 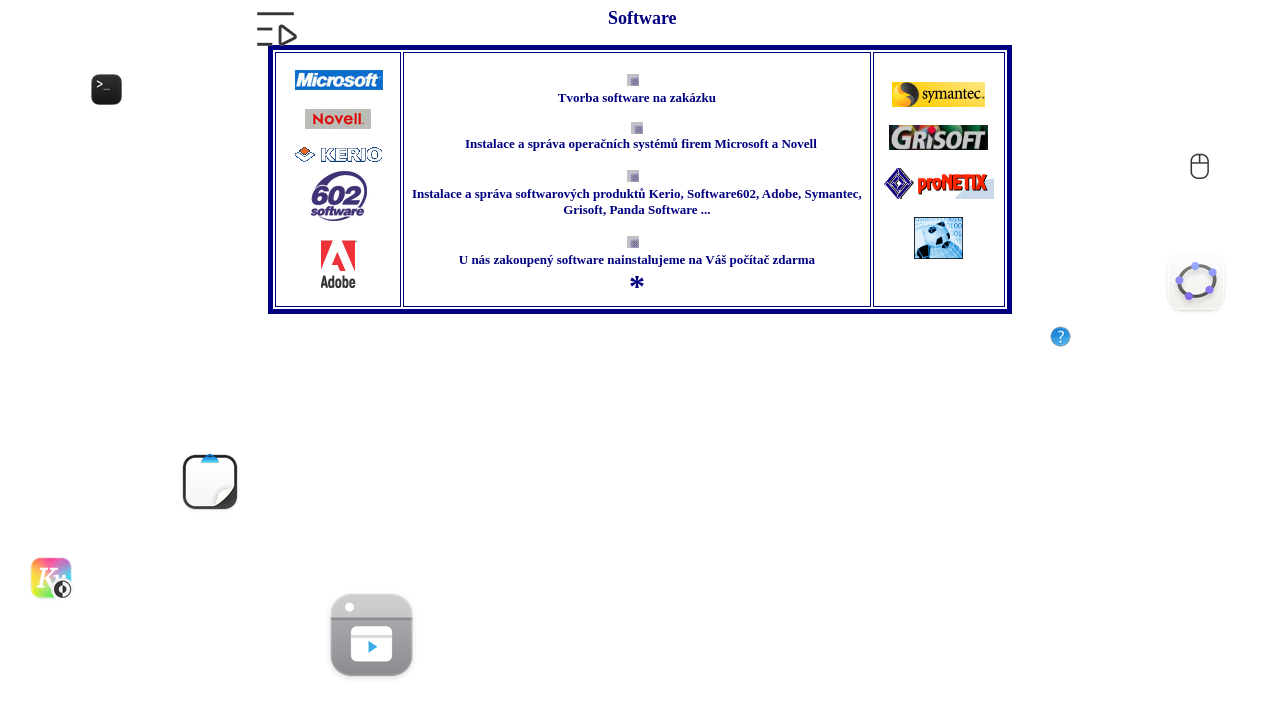 What do you see at coordinates (210, 482) in the screenshot?
I see `open tasks or to-do list app` at bounding box center [210, 482].